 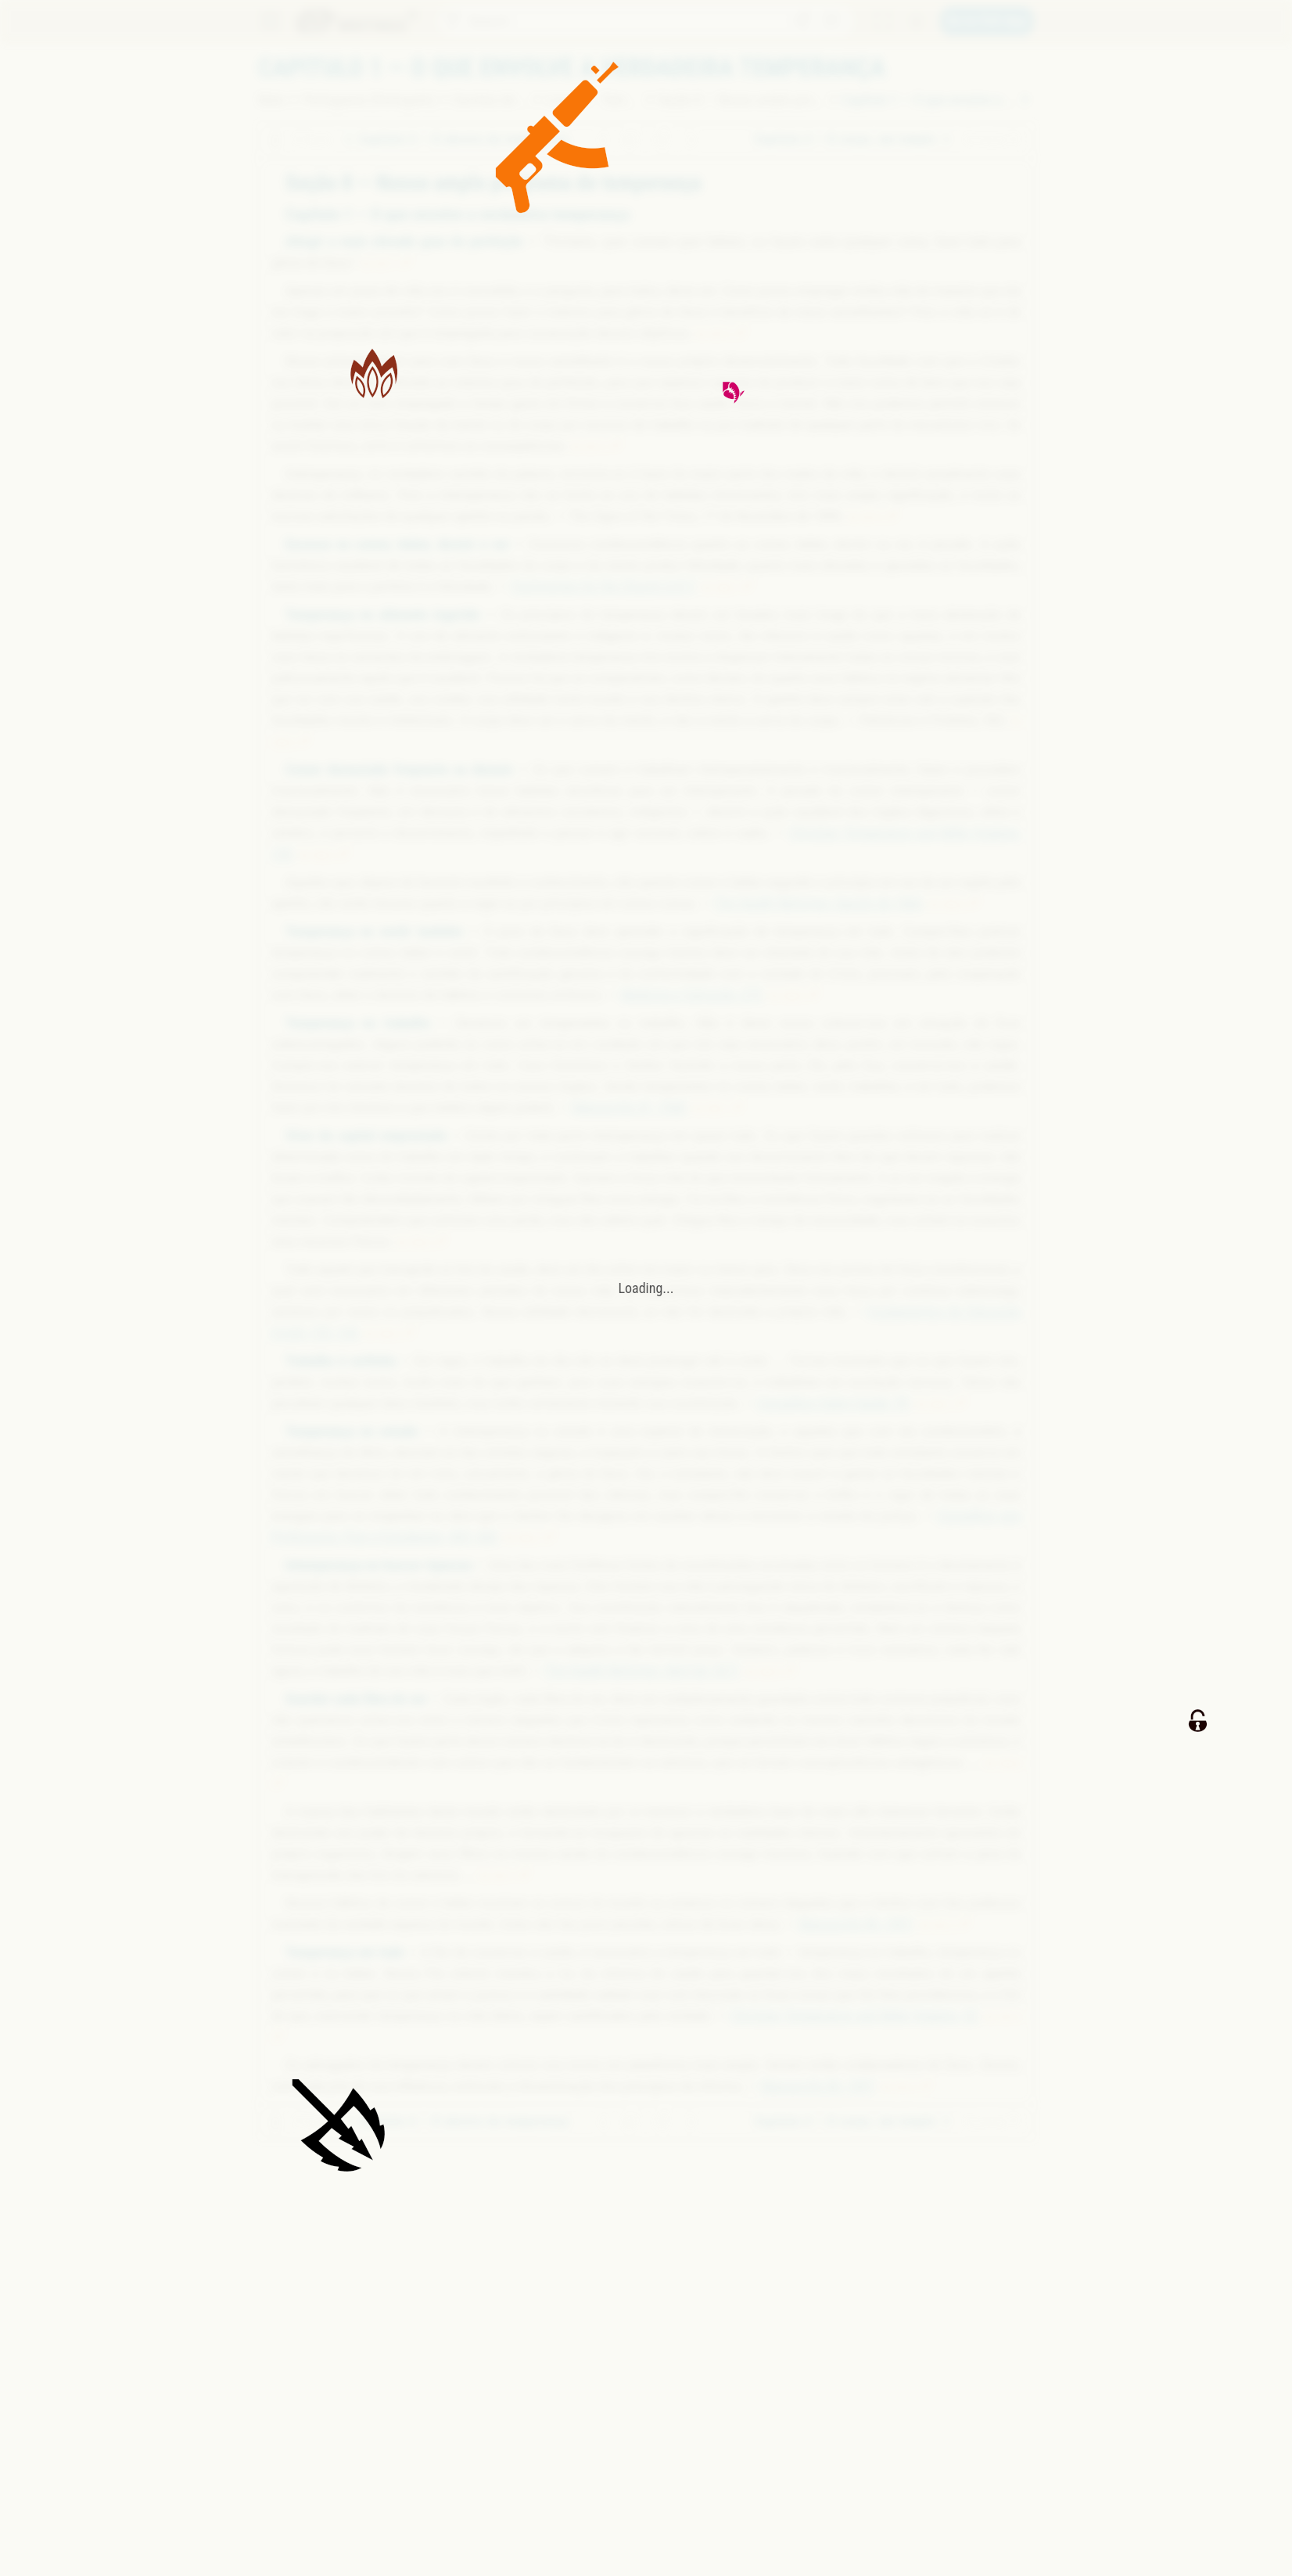 I want to click on unlocked or unsecured status, so click(x=1197, y=1720).